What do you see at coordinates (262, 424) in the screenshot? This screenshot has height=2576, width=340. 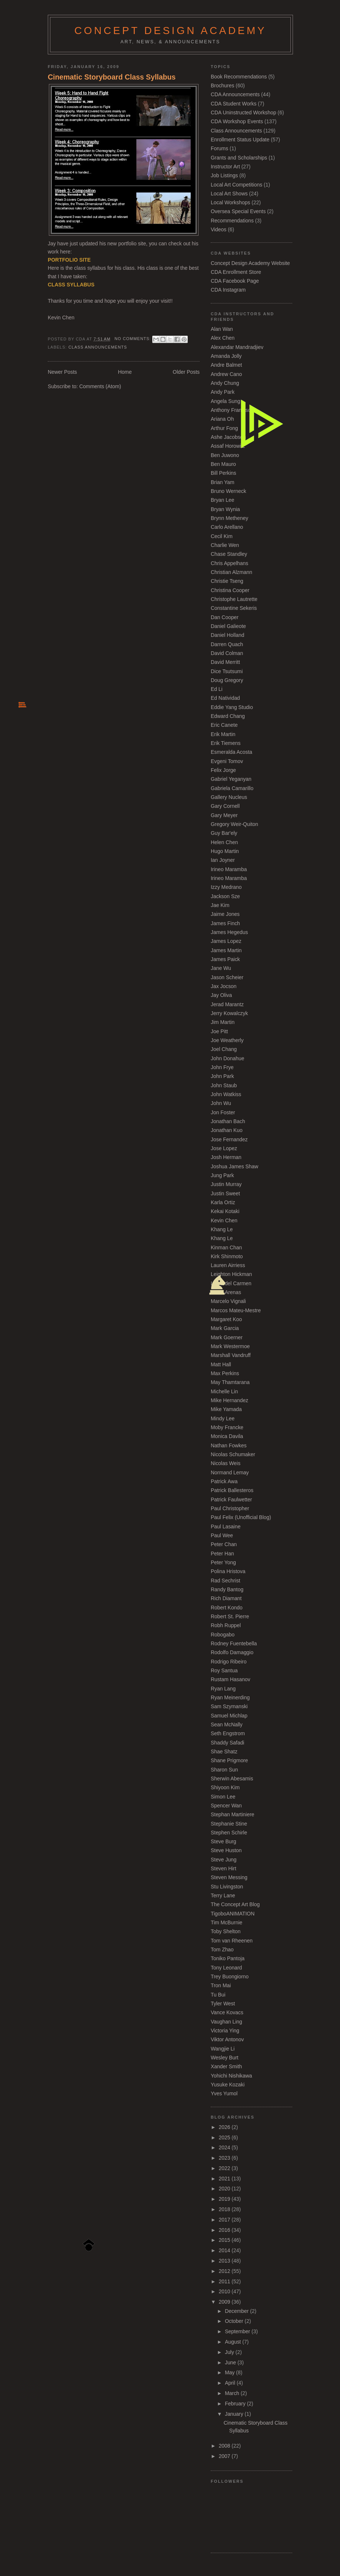 I see `open lapce code editor` at bounding box center [262, 424].